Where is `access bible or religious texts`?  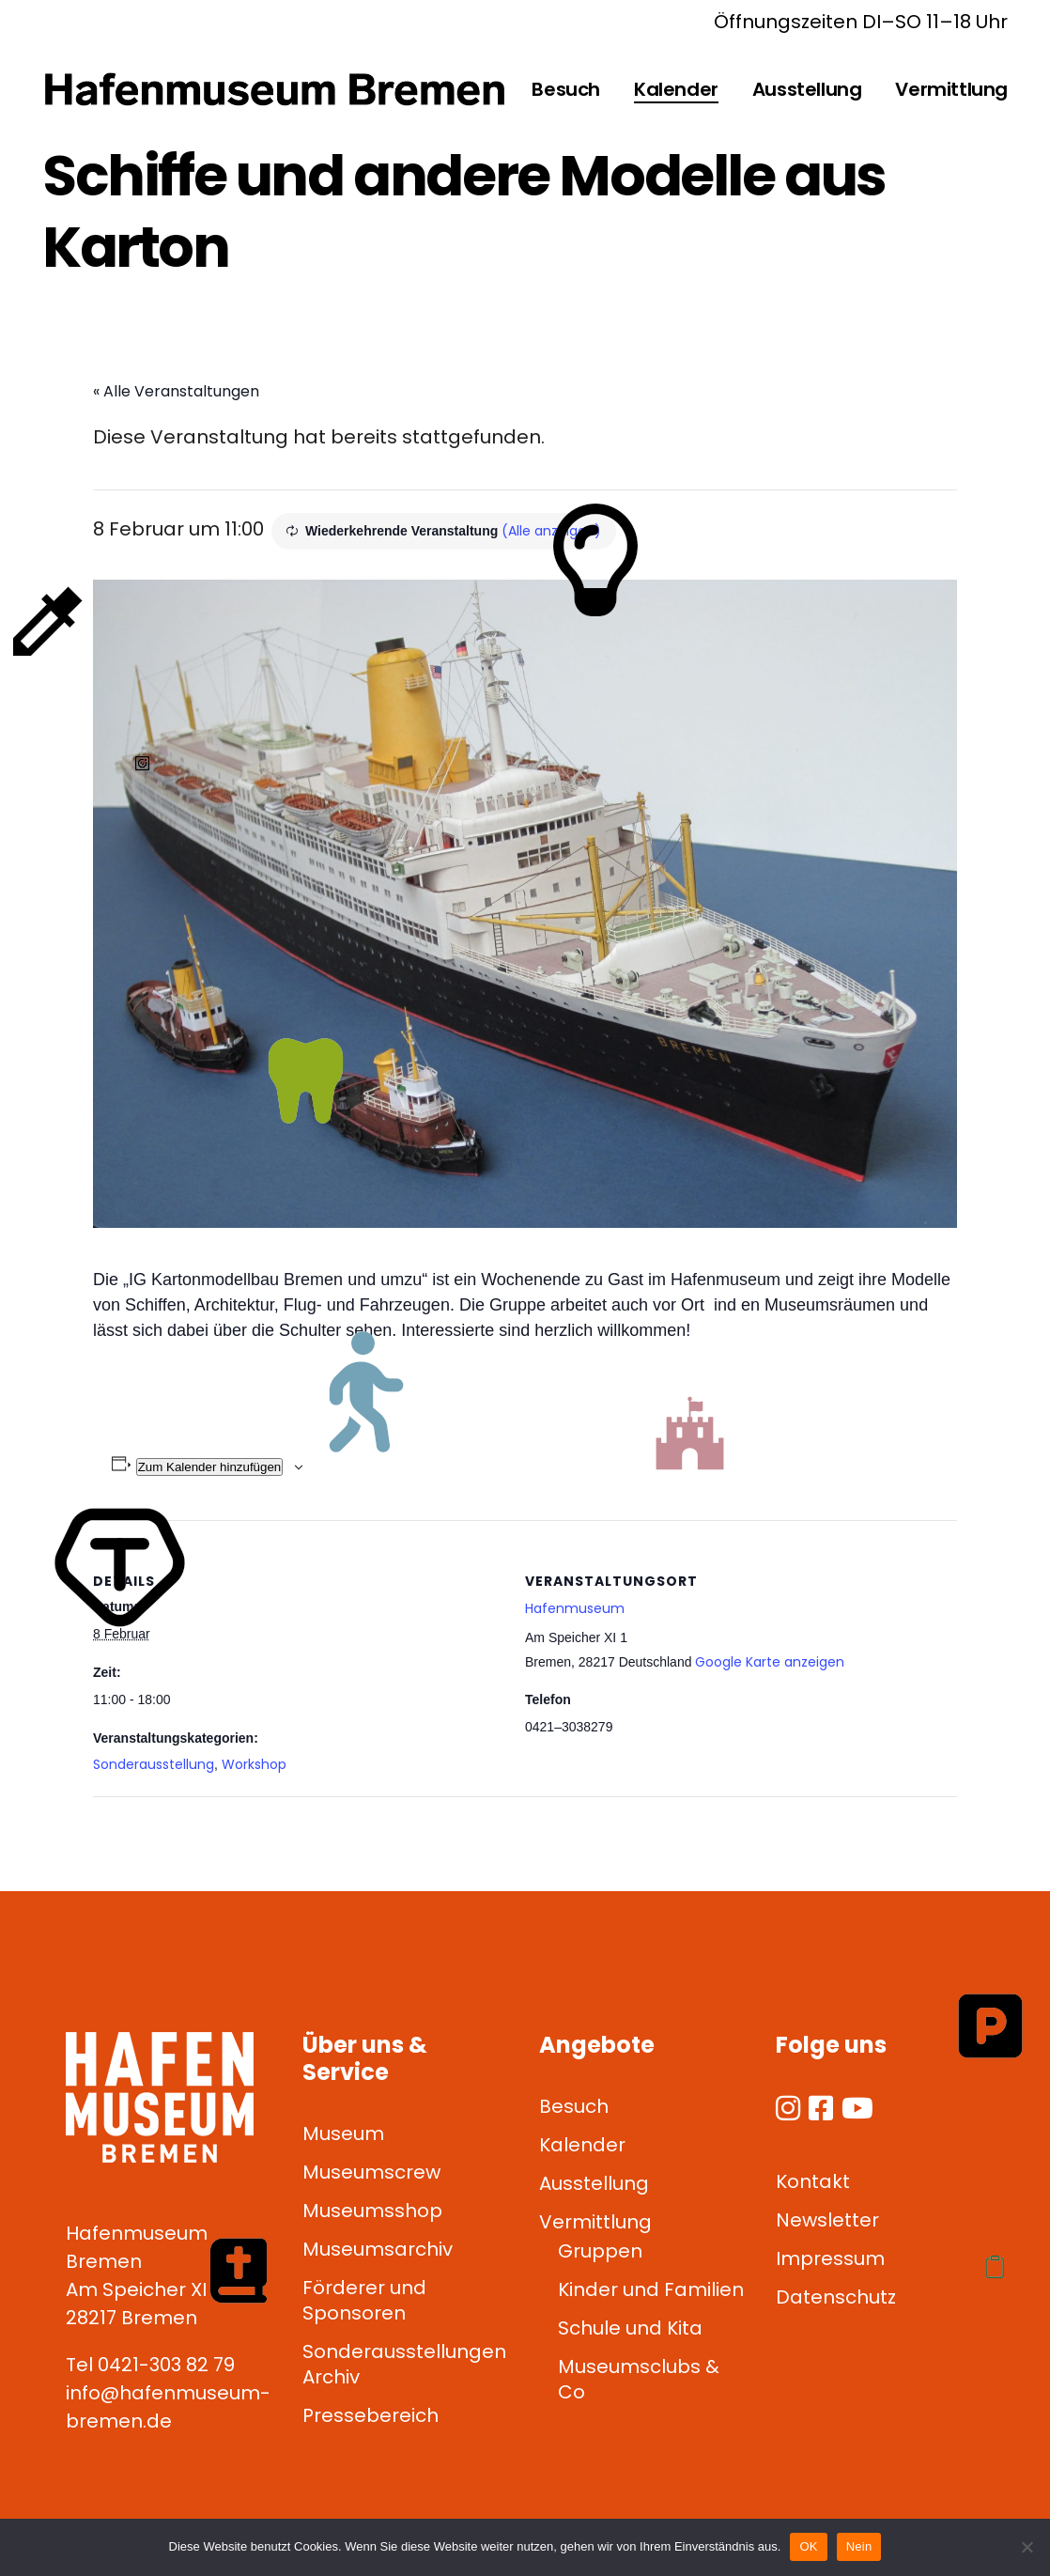
access bible or religious texts is located at coordinates (239, 2271).